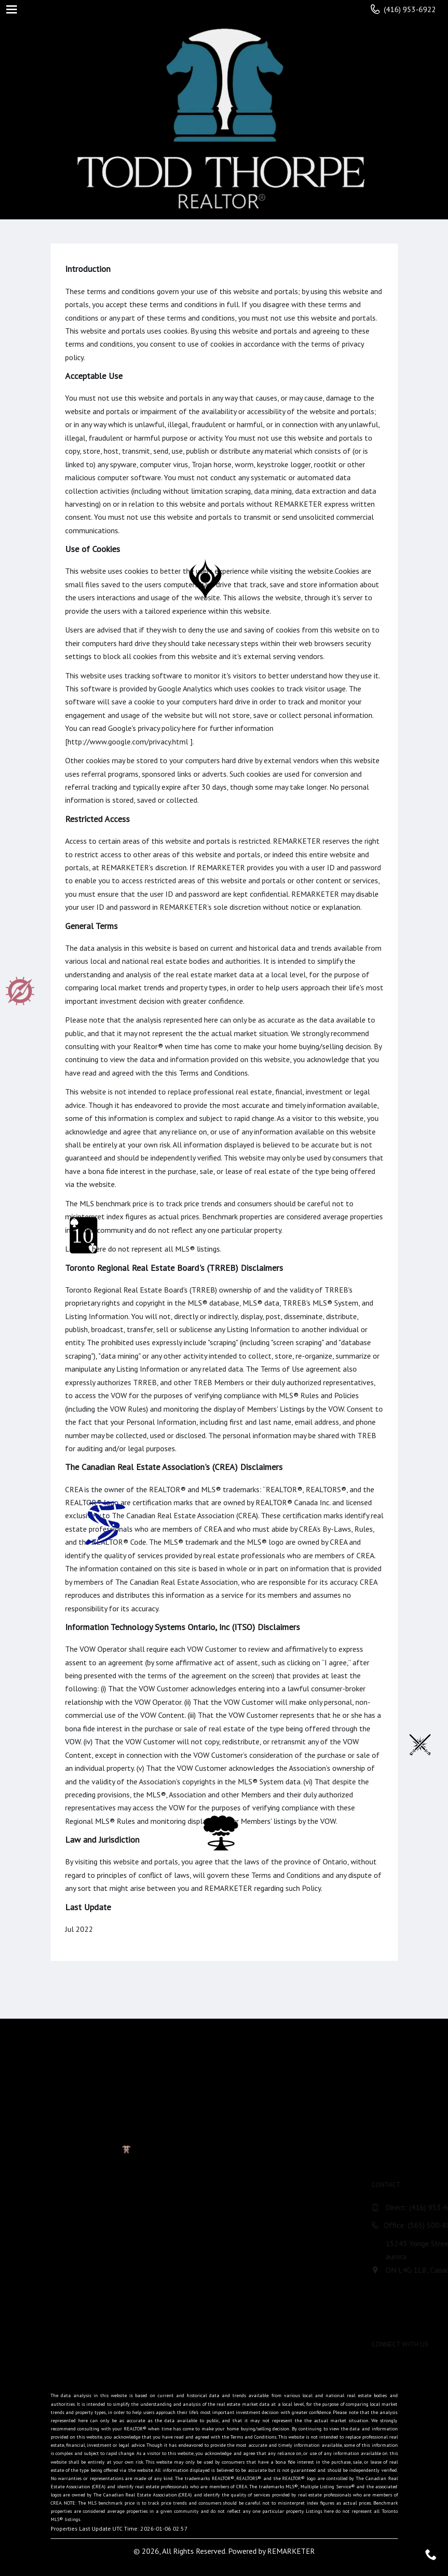 This screenshot has height=2576, width=448. Describe the element at coordinates (205, 579) in the screenshot. I see `activate alien fire ability or power` at that location.